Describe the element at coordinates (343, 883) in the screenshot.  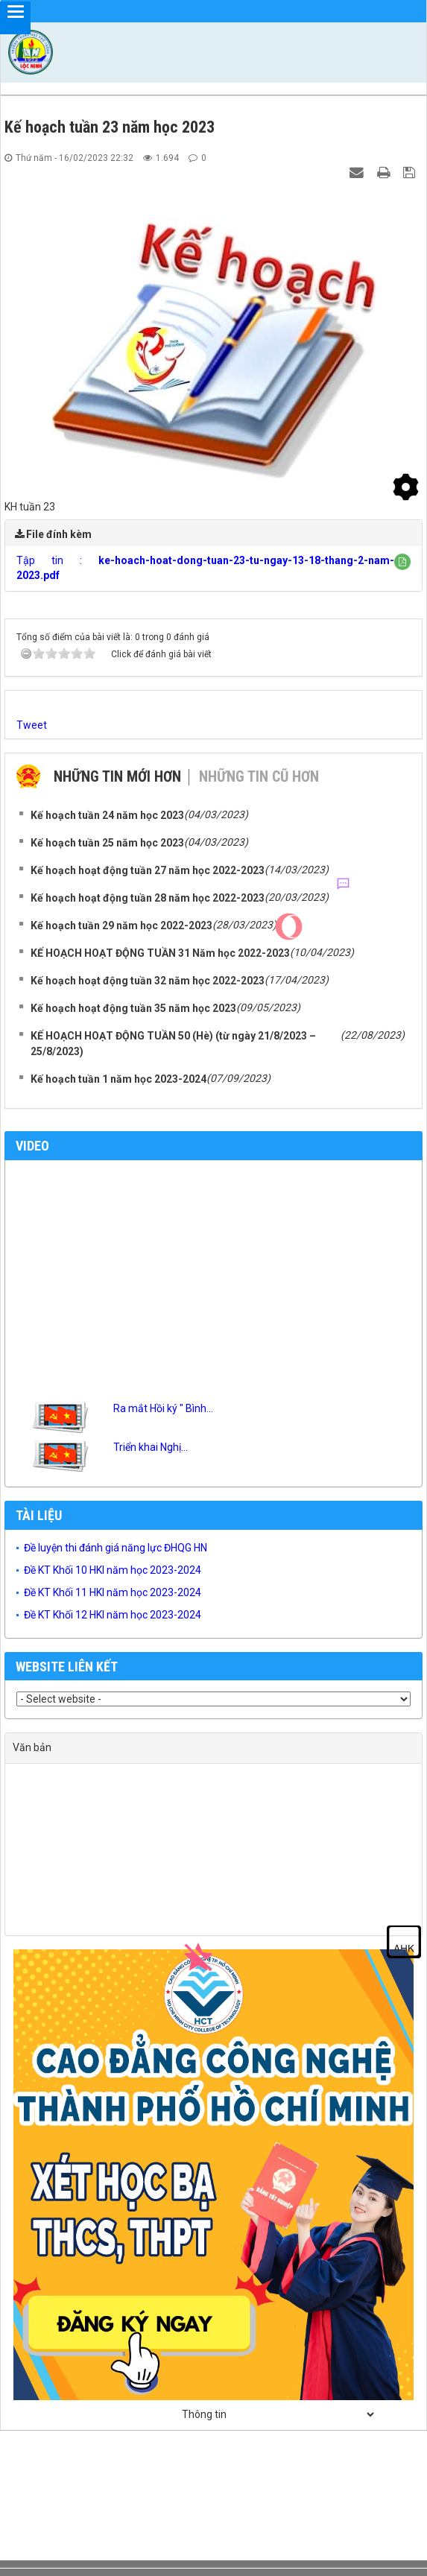
I see `open messaging or chat` at that location.